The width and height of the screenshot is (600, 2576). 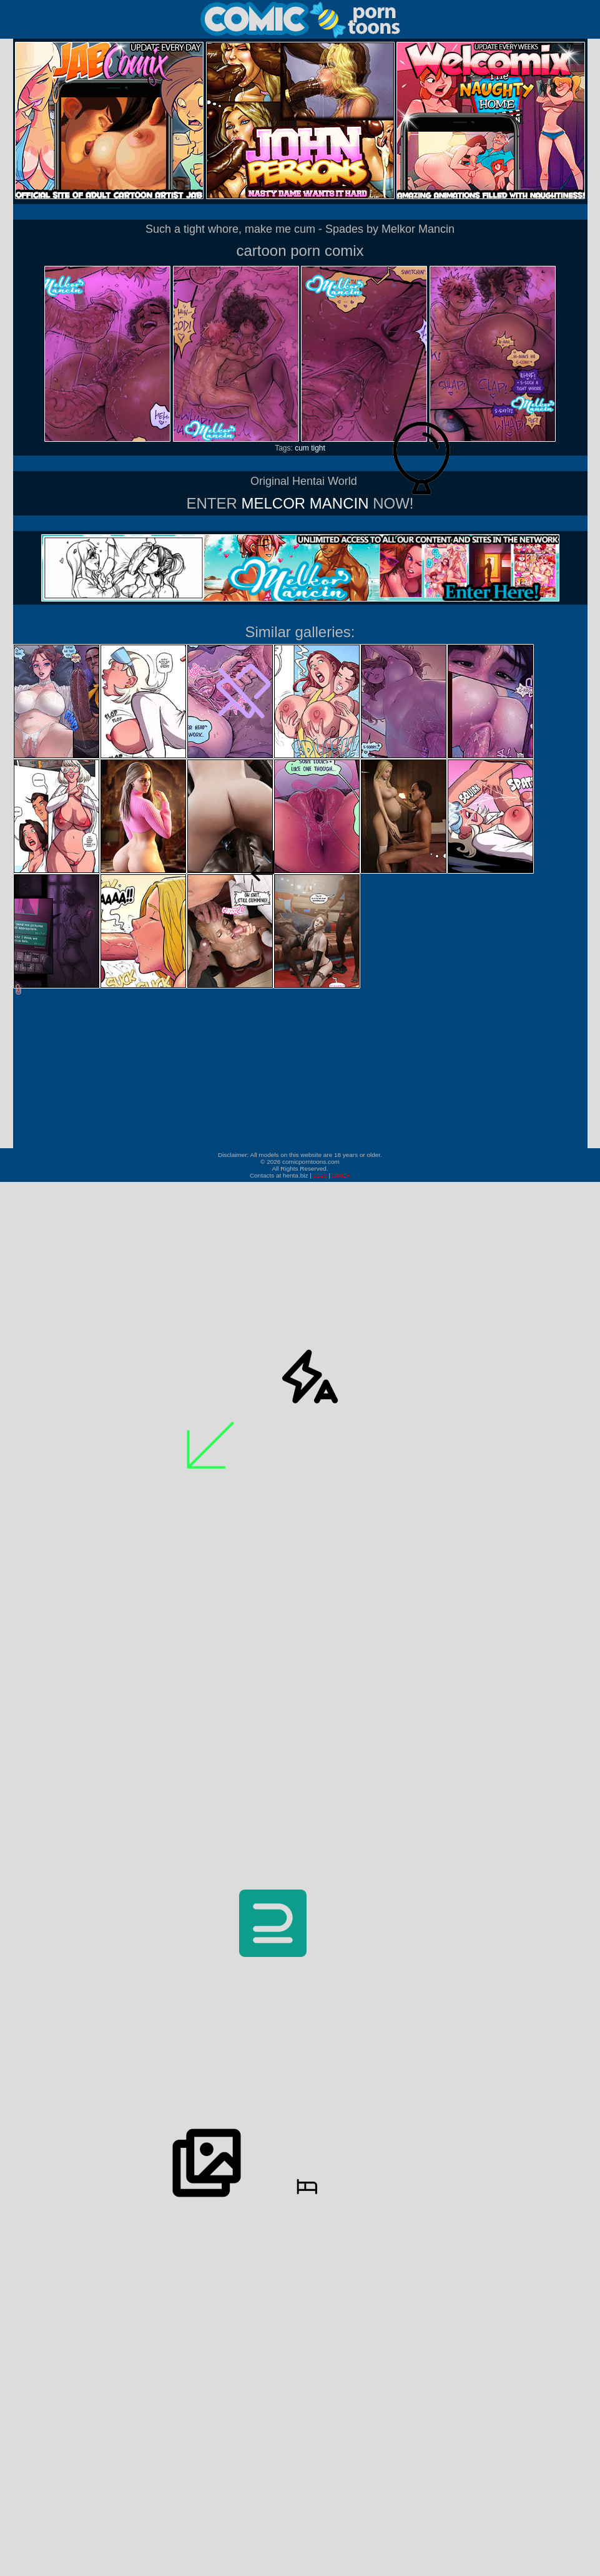 What do you see at coordinates (207, 2163) in the screenshot?
I see `view photo gallery` at bounding box center [207, 2163].